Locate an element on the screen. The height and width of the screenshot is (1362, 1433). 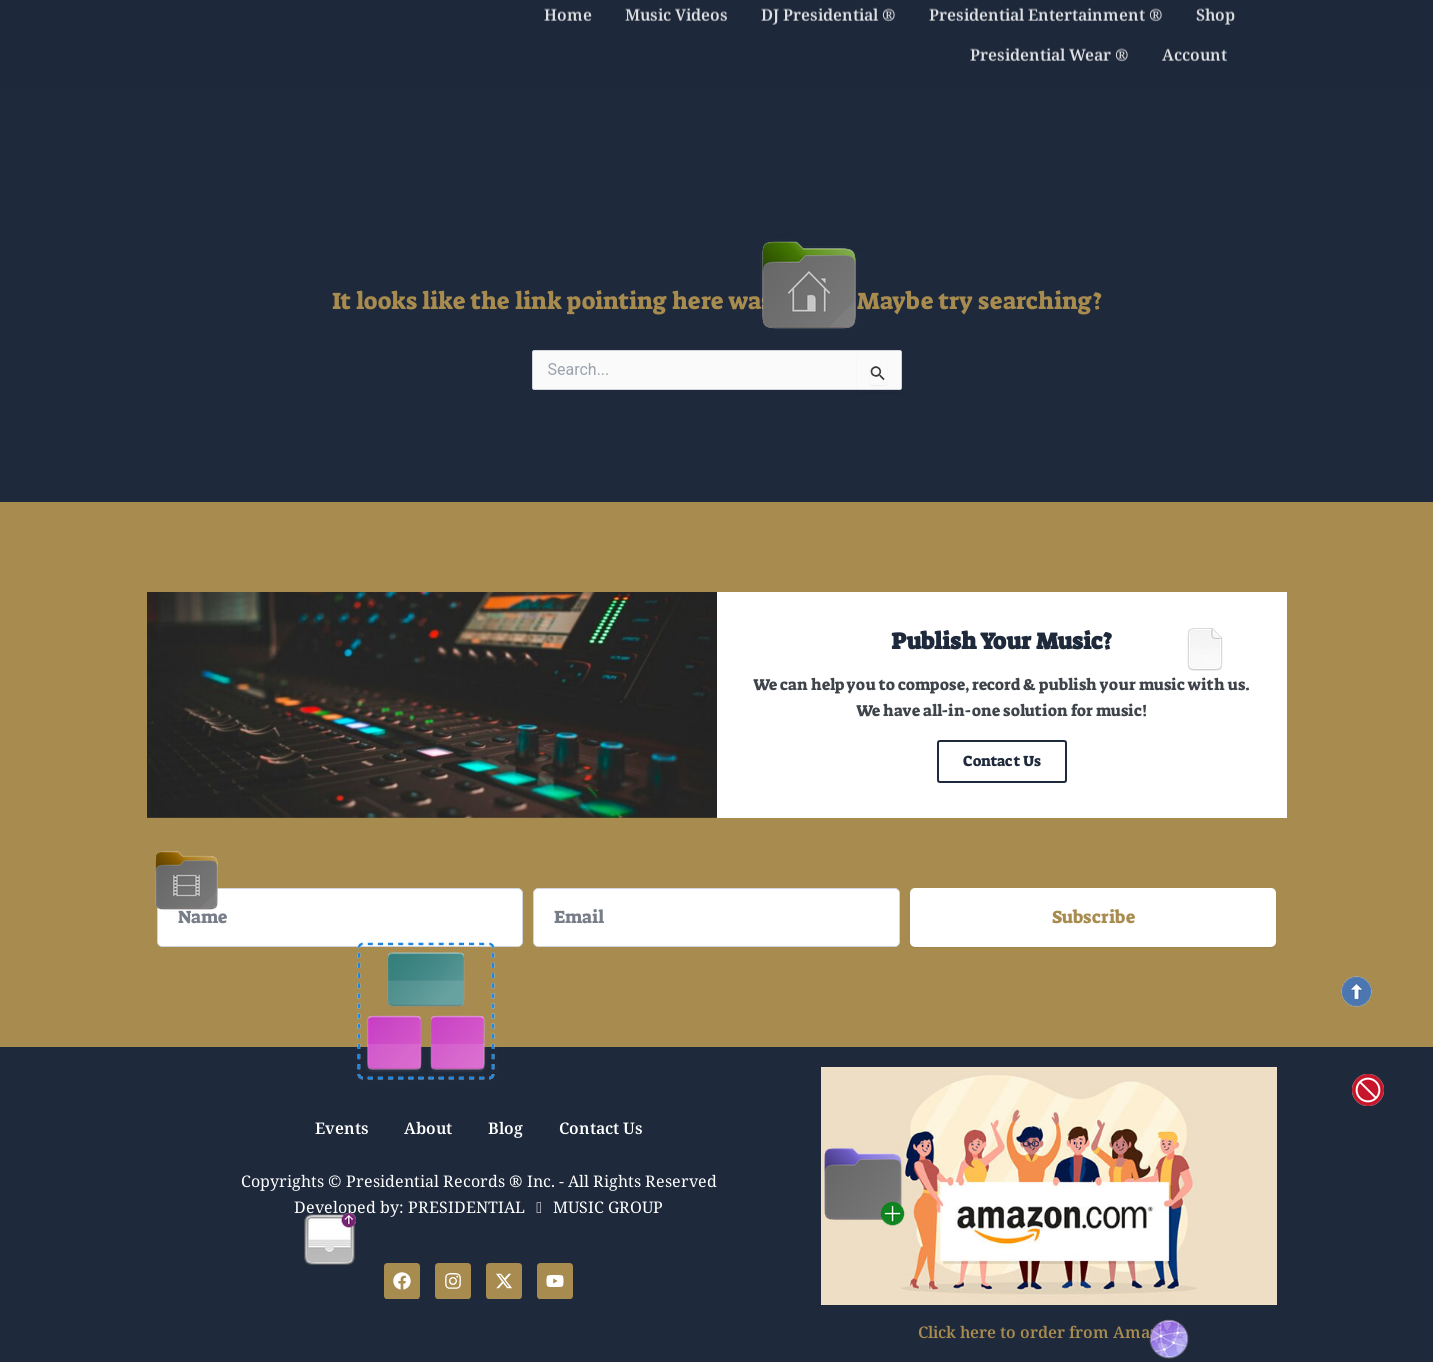
indicates an empty or zero-byte file is located at coordinates (1205, 649).